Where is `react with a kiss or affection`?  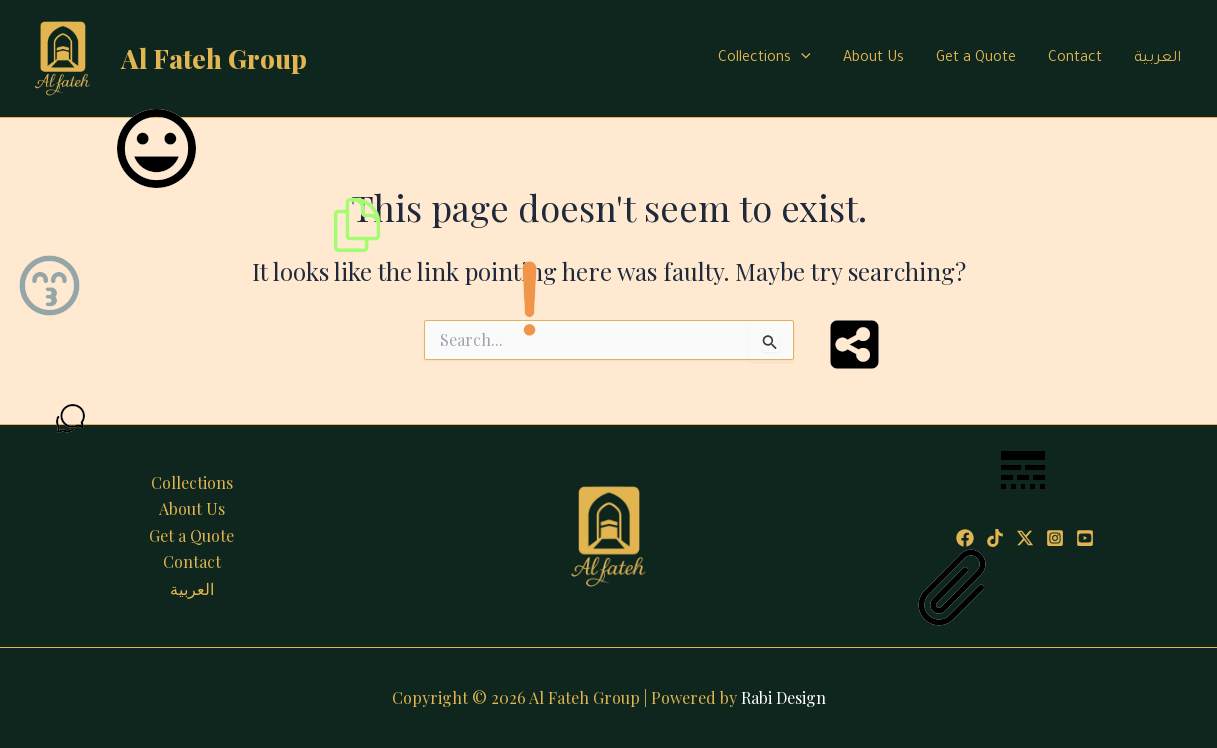 react with a kiss or affection is located at coordinates (49, 285).